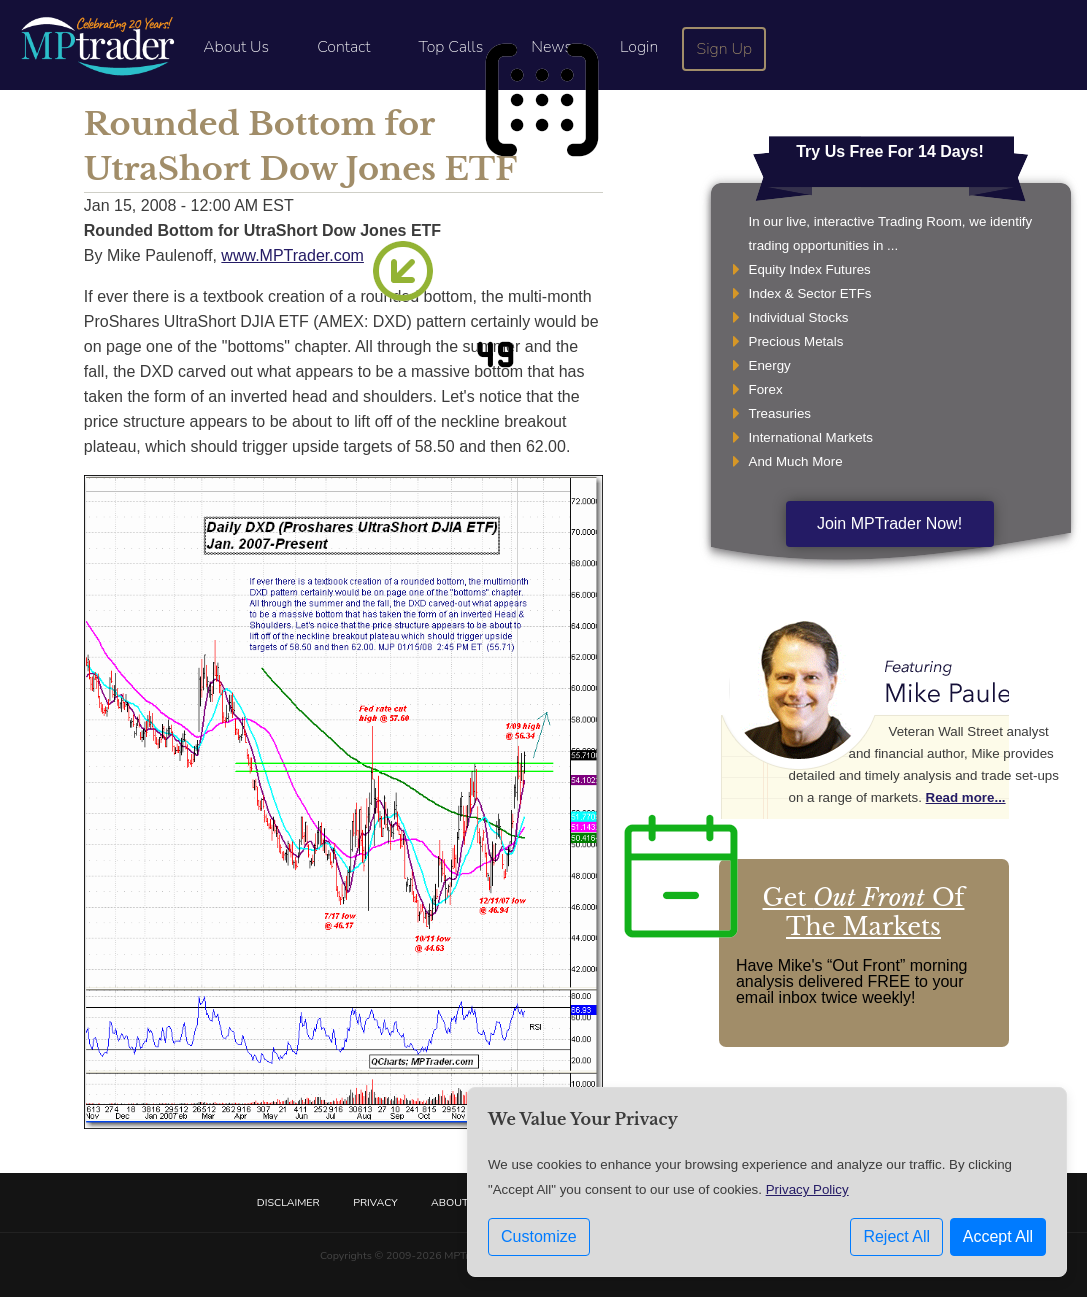 This screenshot has width=1087, height=1297. I want to click on remove an event from your calendar, so click(681, 881).